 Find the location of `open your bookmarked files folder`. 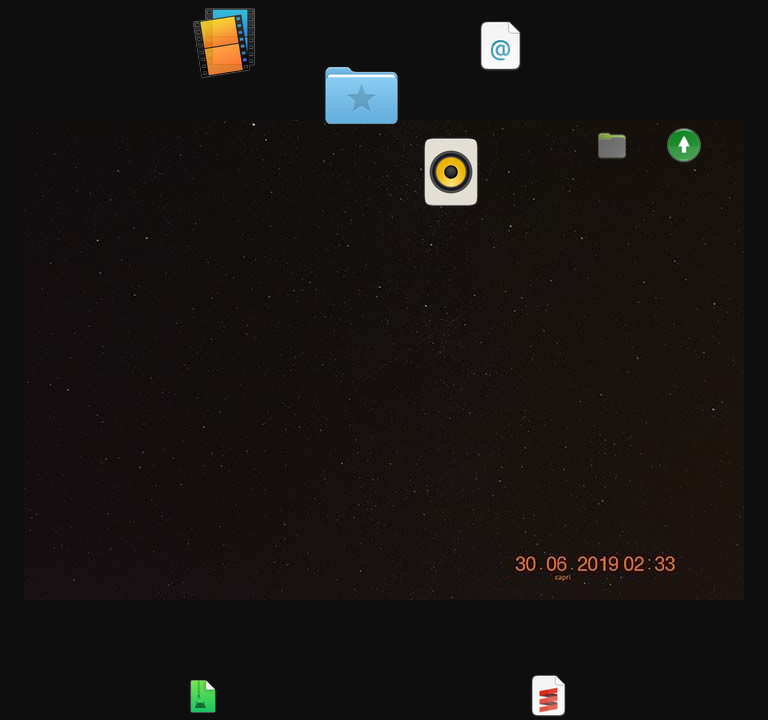

open your bookmarked files folder is located at coordinates (361, 95).